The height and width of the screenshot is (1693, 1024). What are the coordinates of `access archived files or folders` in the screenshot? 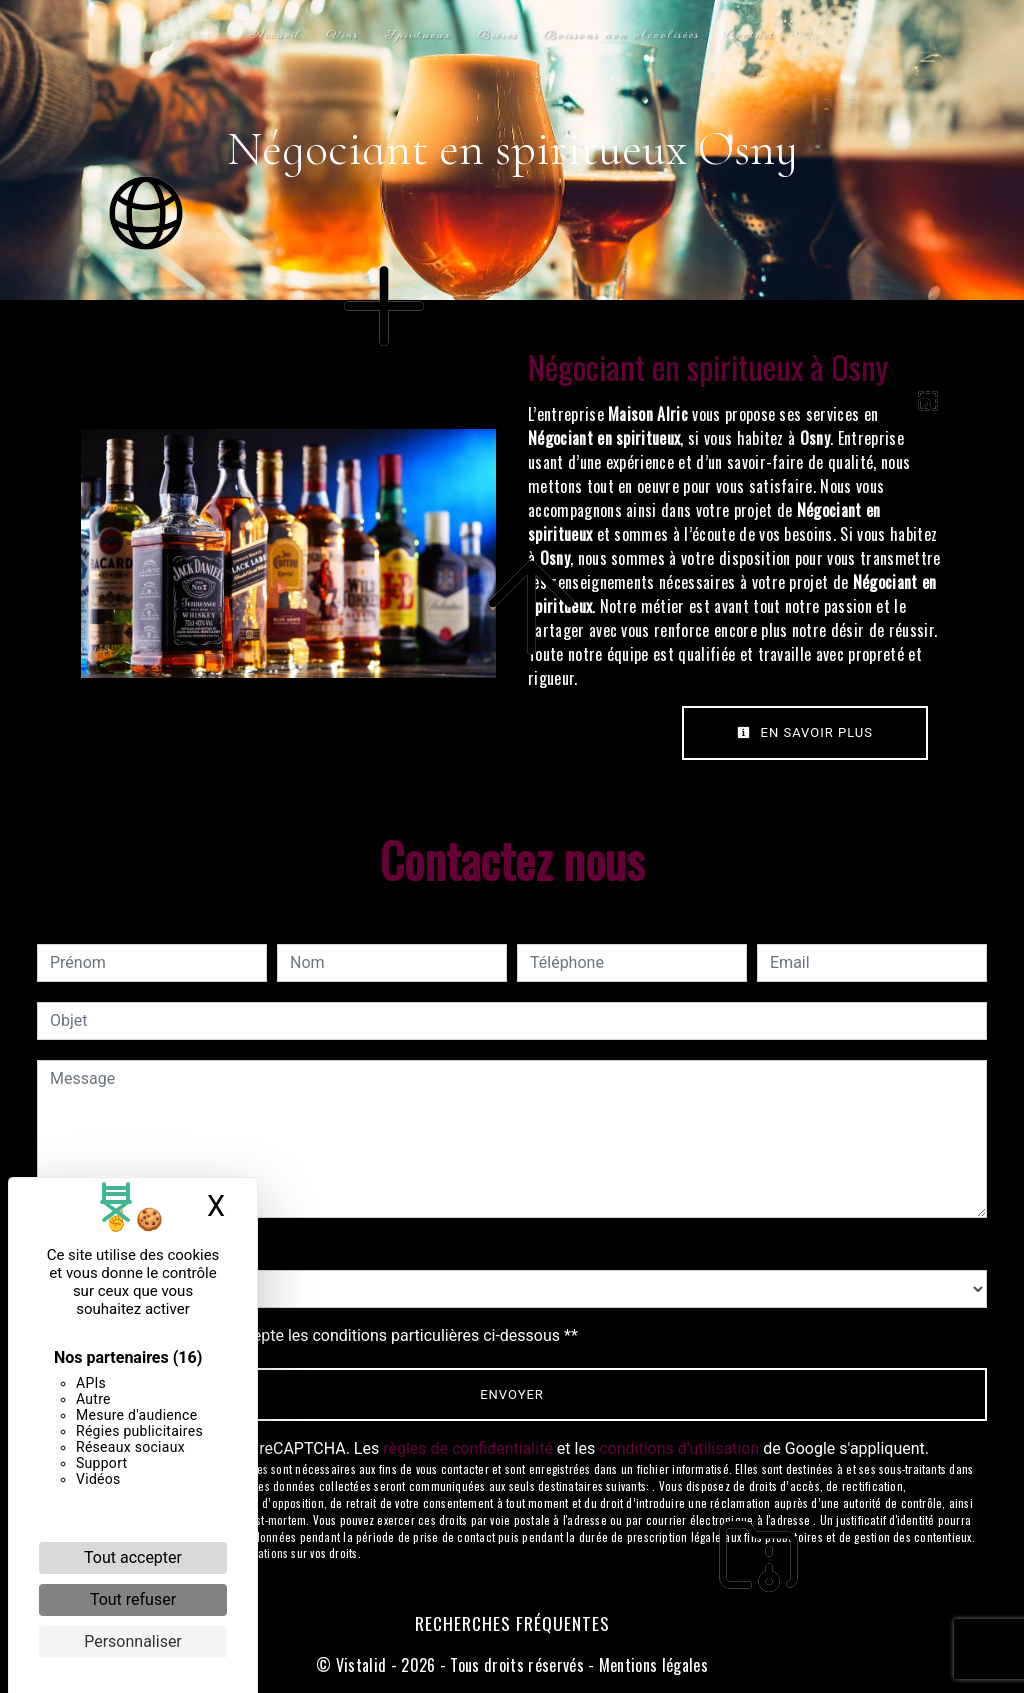 It's located at (758, 1556).